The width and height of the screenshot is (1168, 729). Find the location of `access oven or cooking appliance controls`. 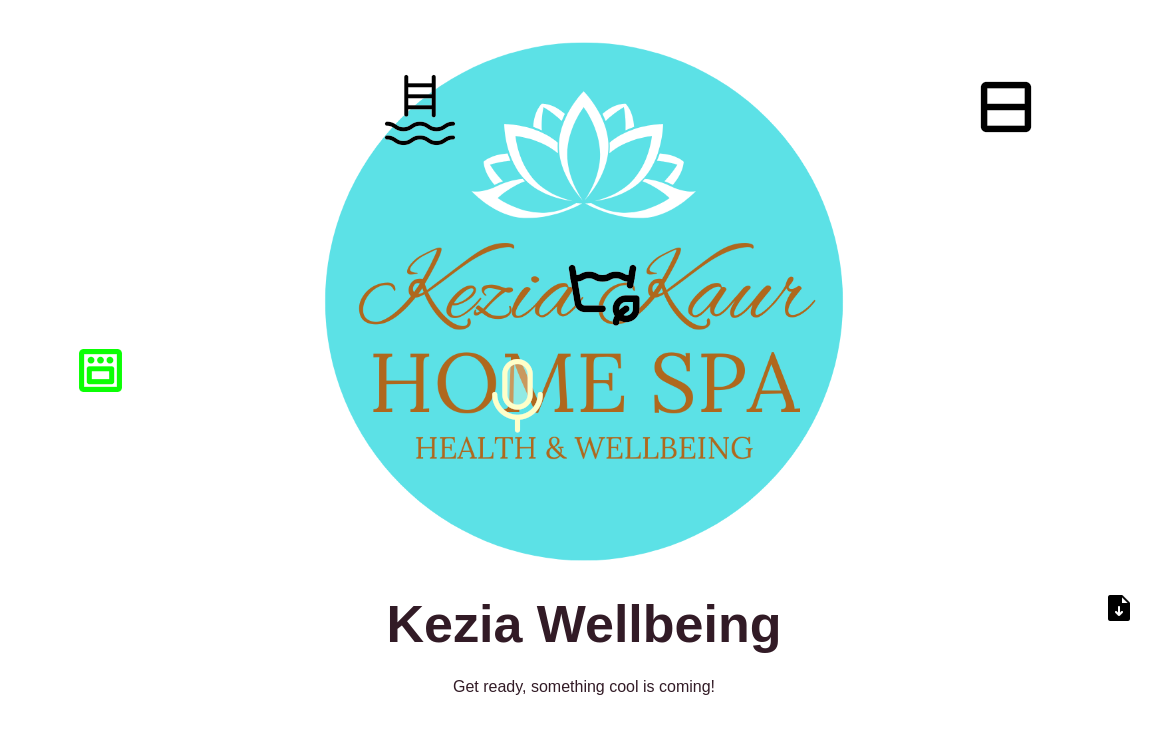

access oven or cooking appliance controls is located at coordinates (100, 370).